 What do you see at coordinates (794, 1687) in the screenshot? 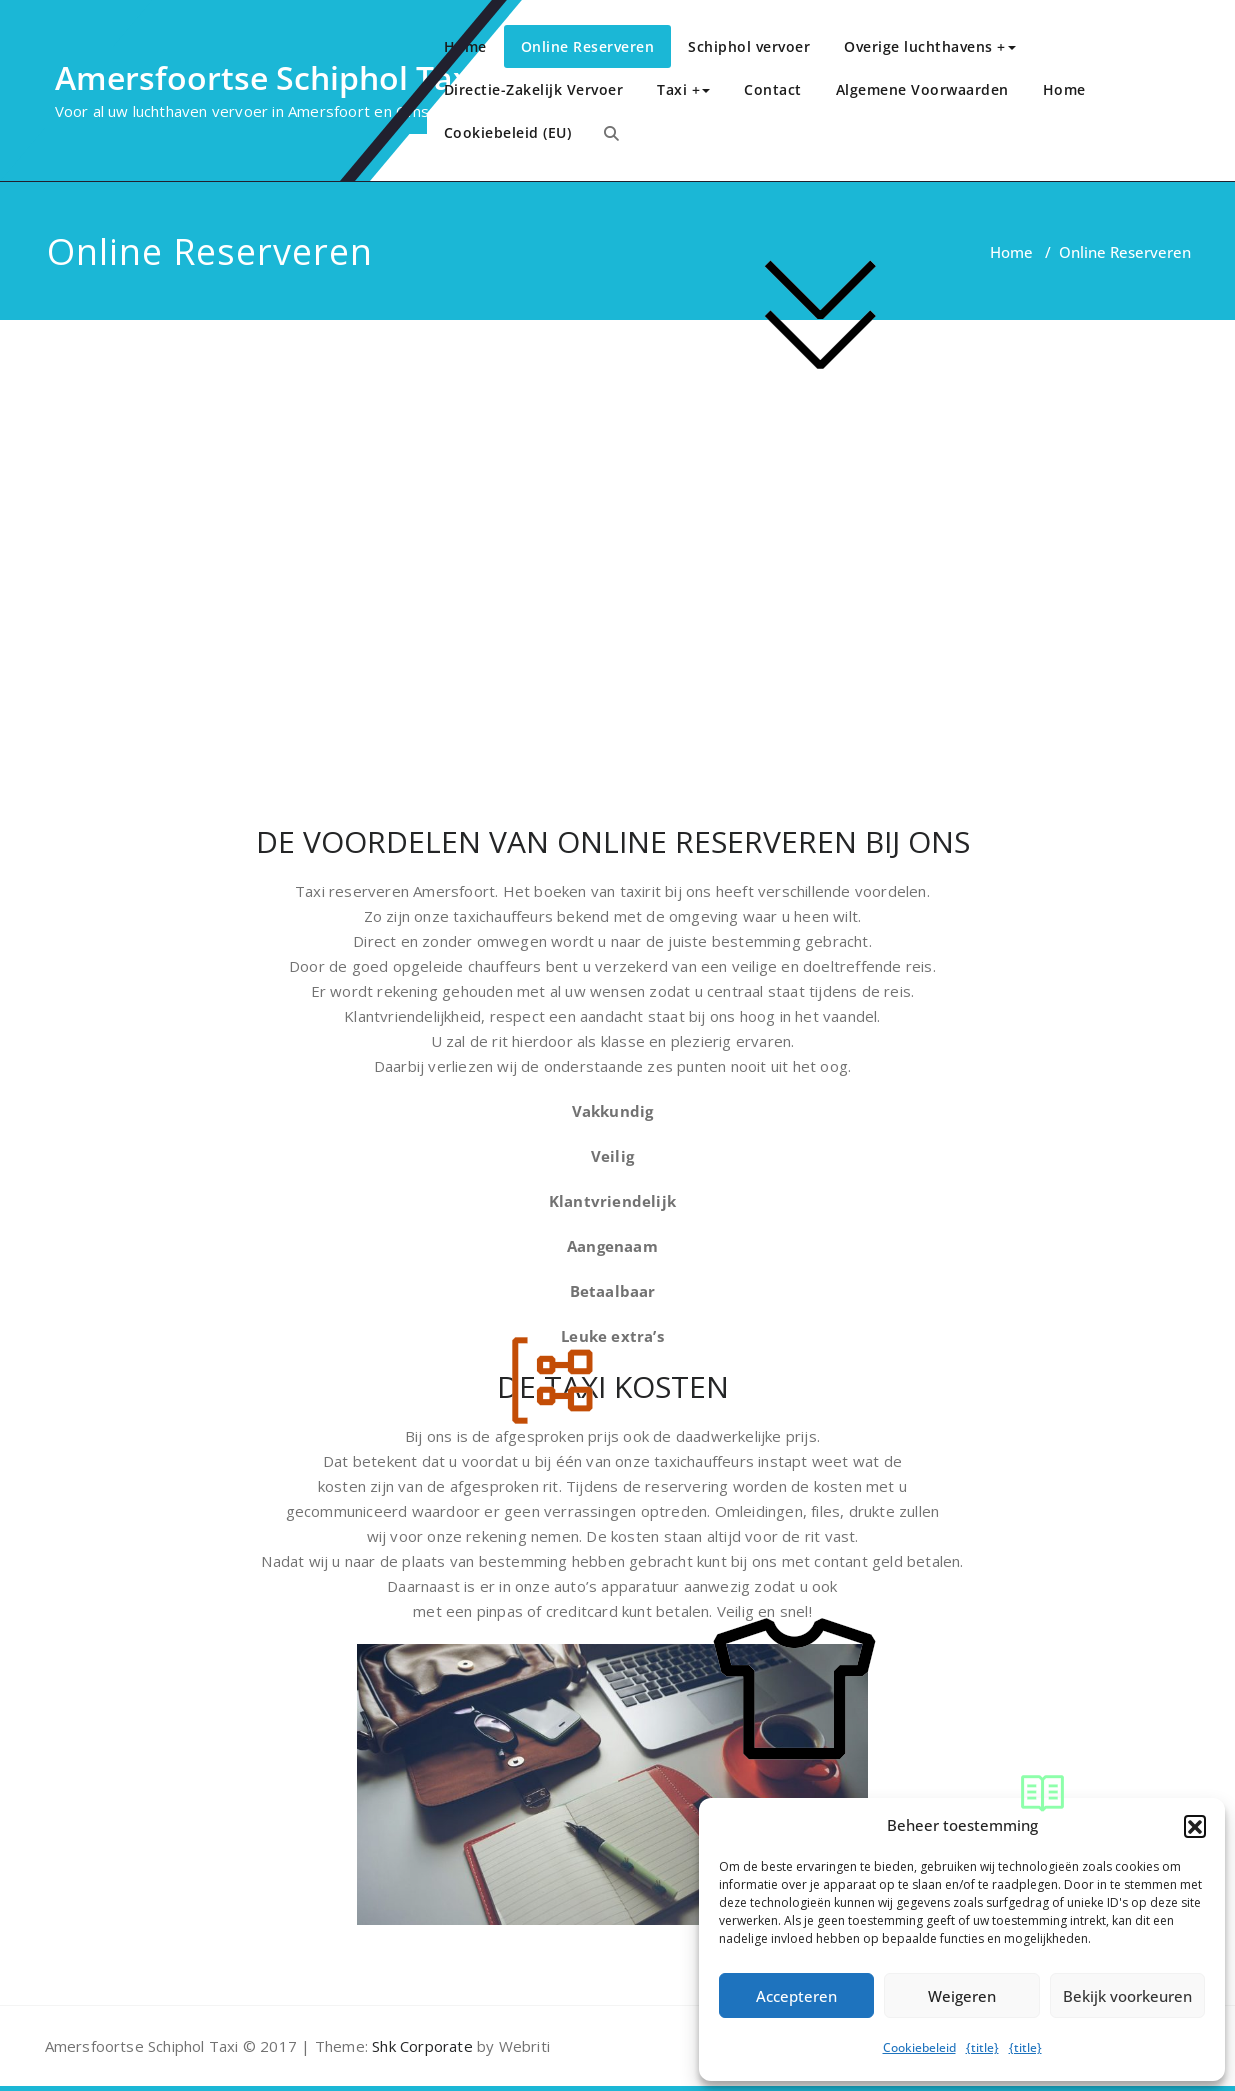
I see `select team or player jersey` at bounding box center [794, 1687].